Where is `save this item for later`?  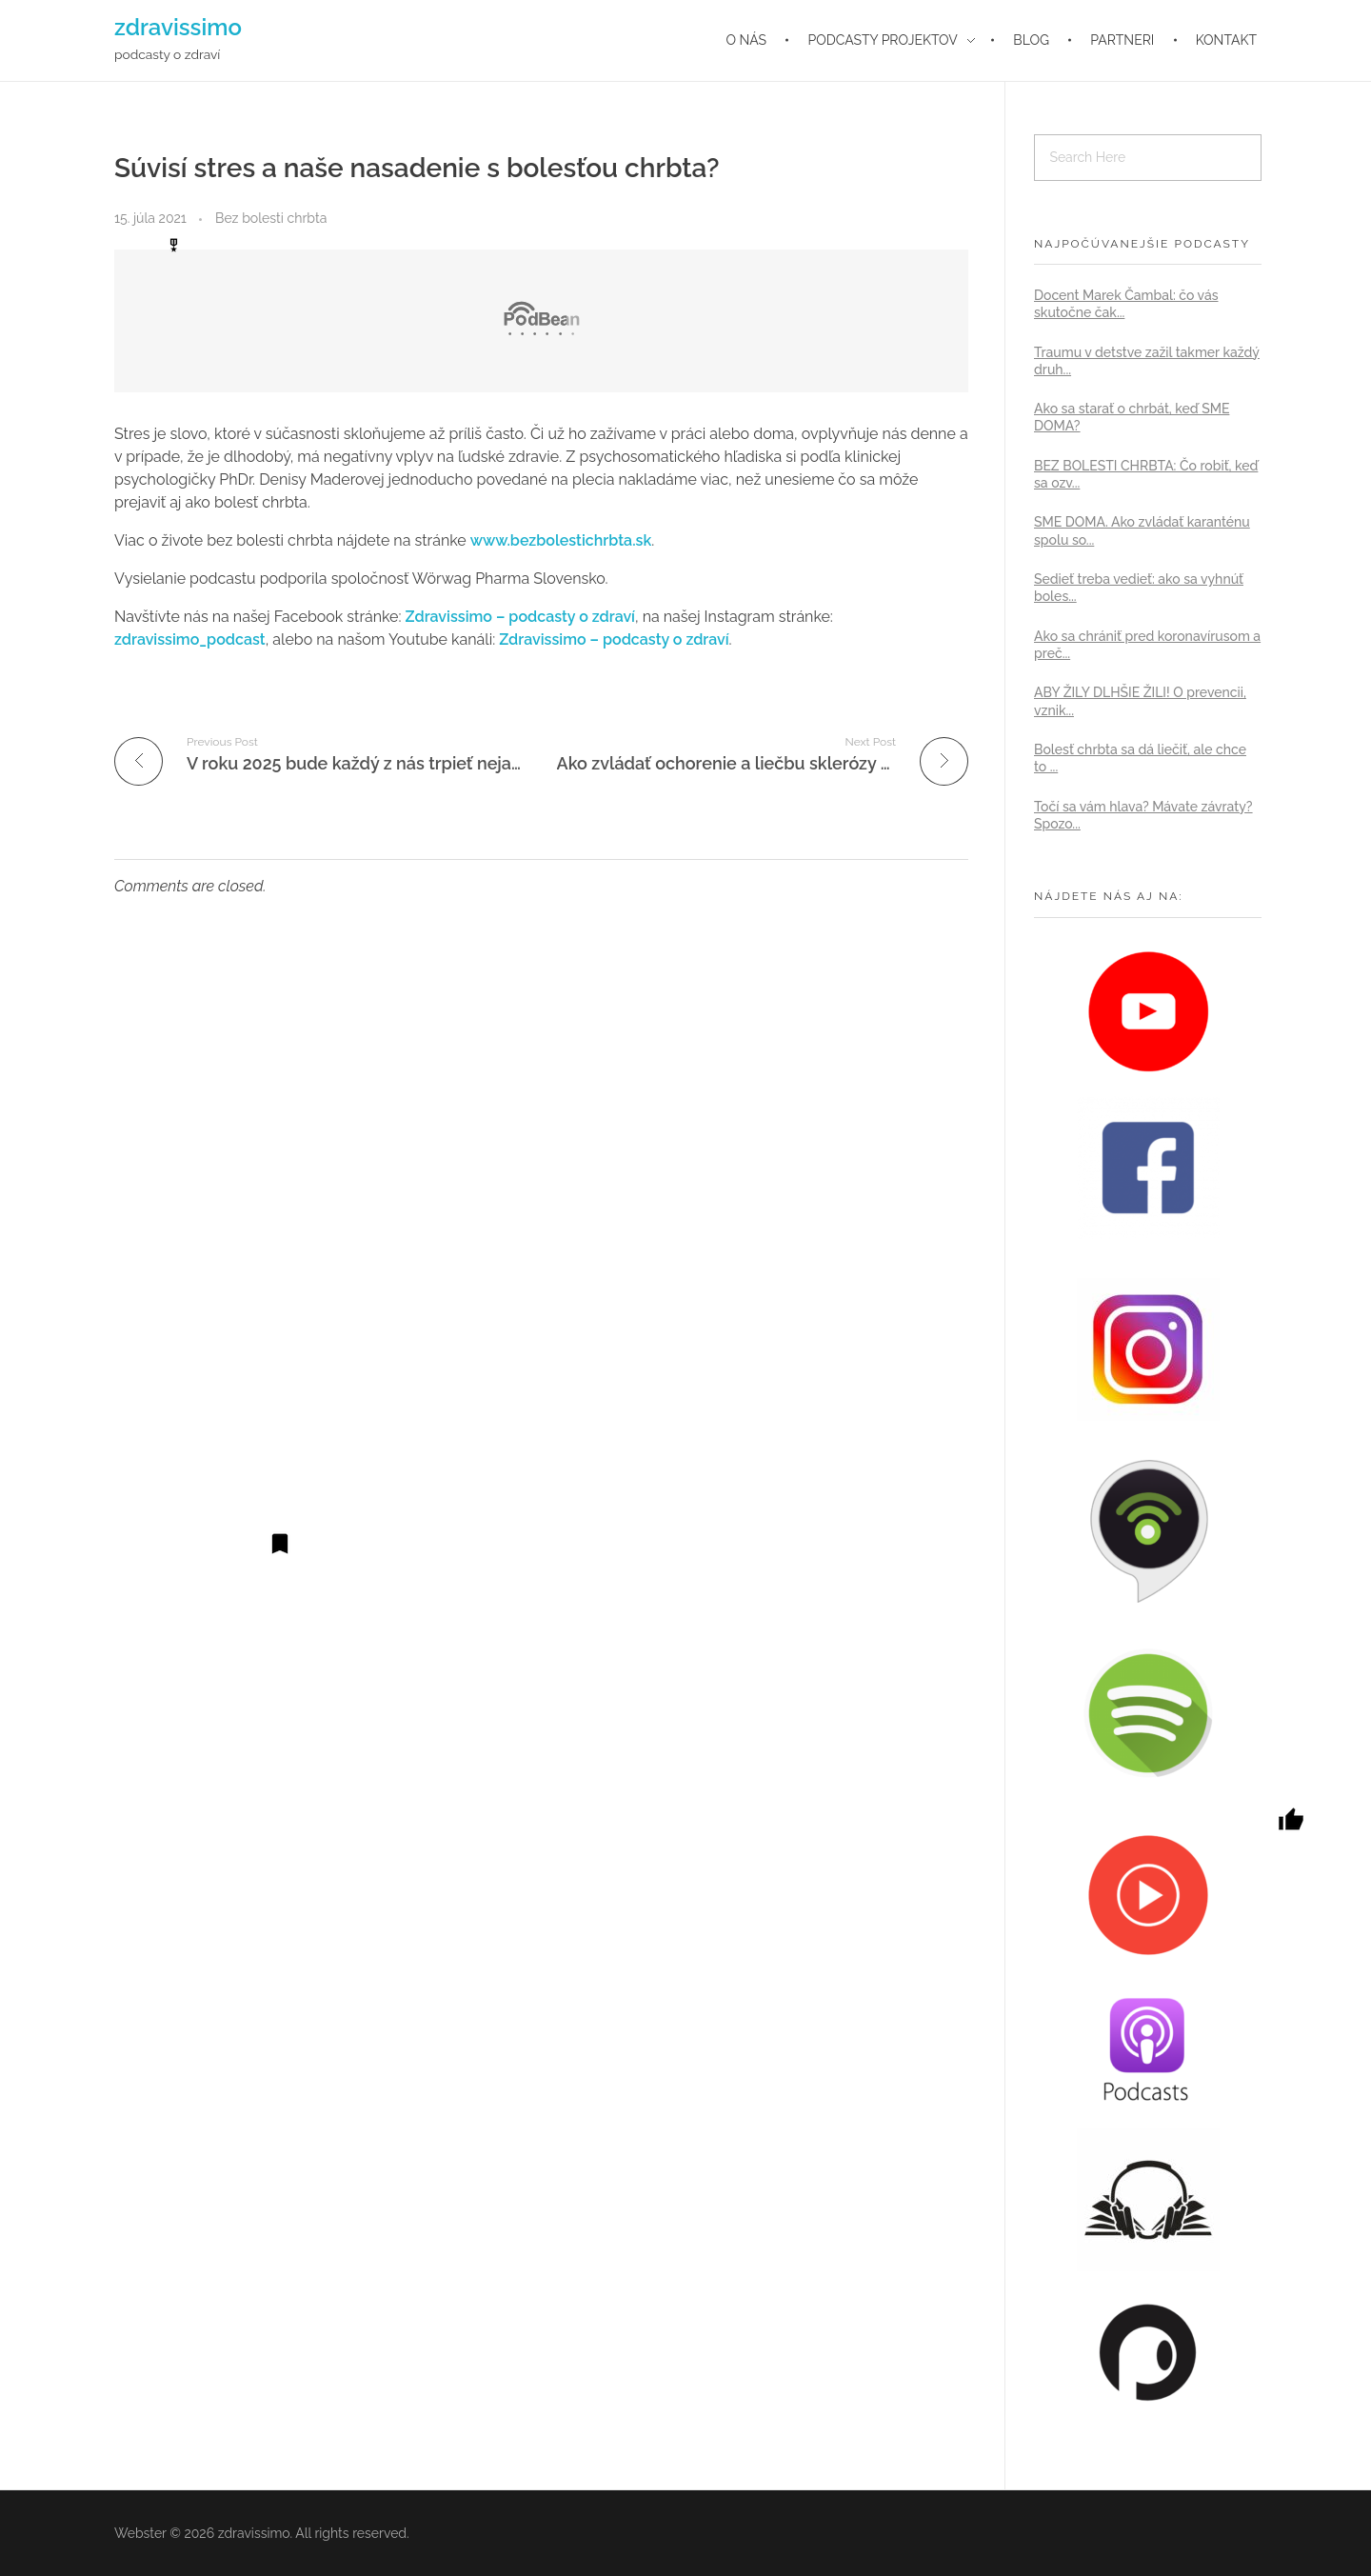
save this item for later is located at coordinates (280, 1544).